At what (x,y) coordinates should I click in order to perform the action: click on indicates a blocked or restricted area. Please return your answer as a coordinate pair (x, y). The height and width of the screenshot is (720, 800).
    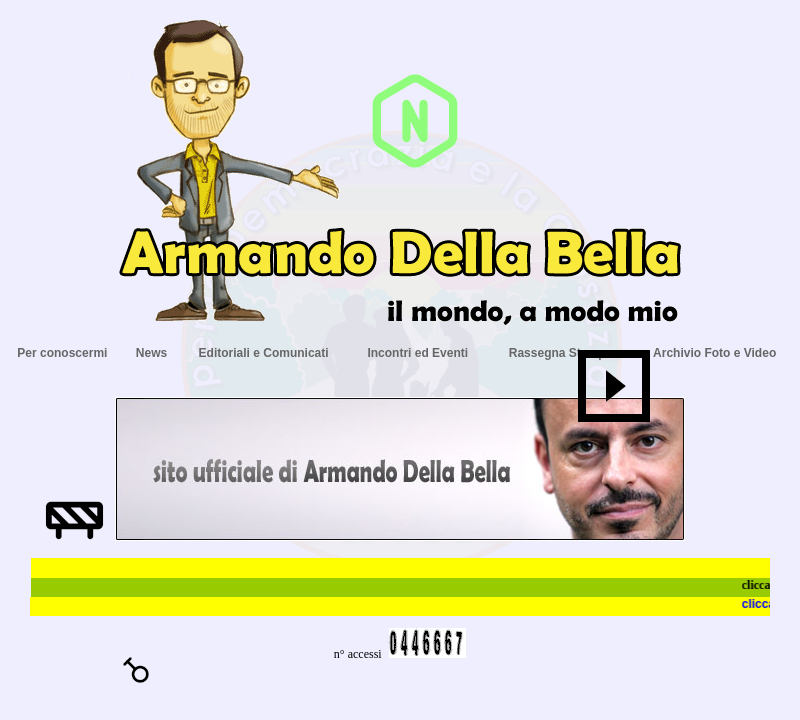
    Looking at the image, I should click on (74, 518).